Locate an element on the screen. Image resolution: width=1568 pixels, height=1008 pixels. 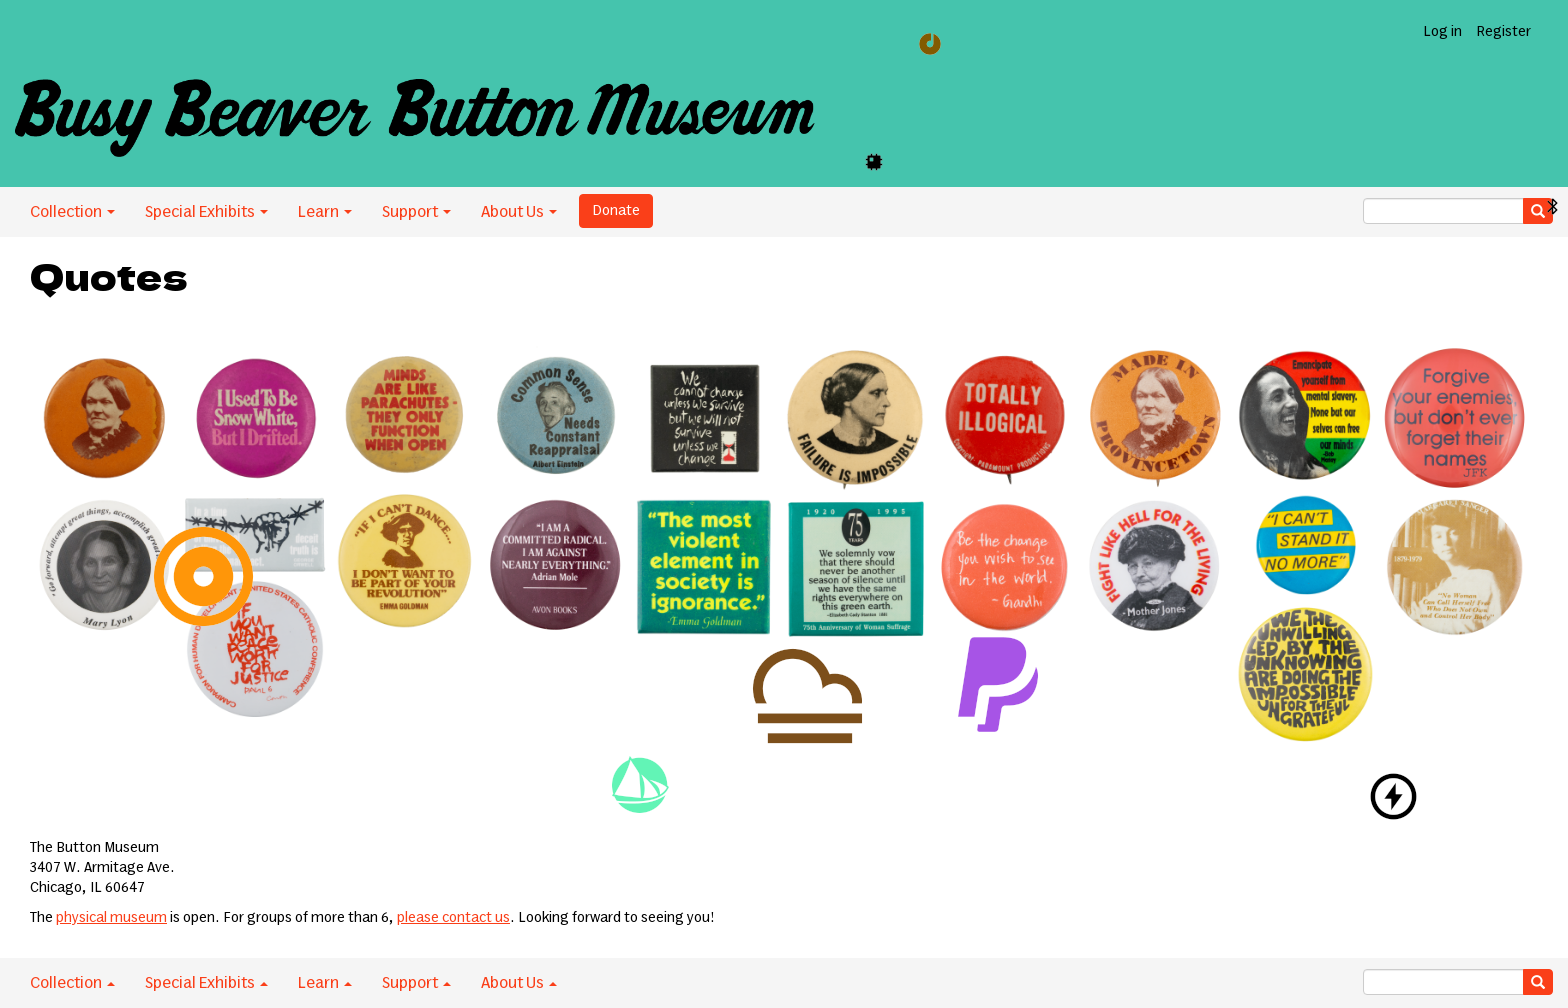
indicates foggy weather conditions is located at coordinates (807, 698).